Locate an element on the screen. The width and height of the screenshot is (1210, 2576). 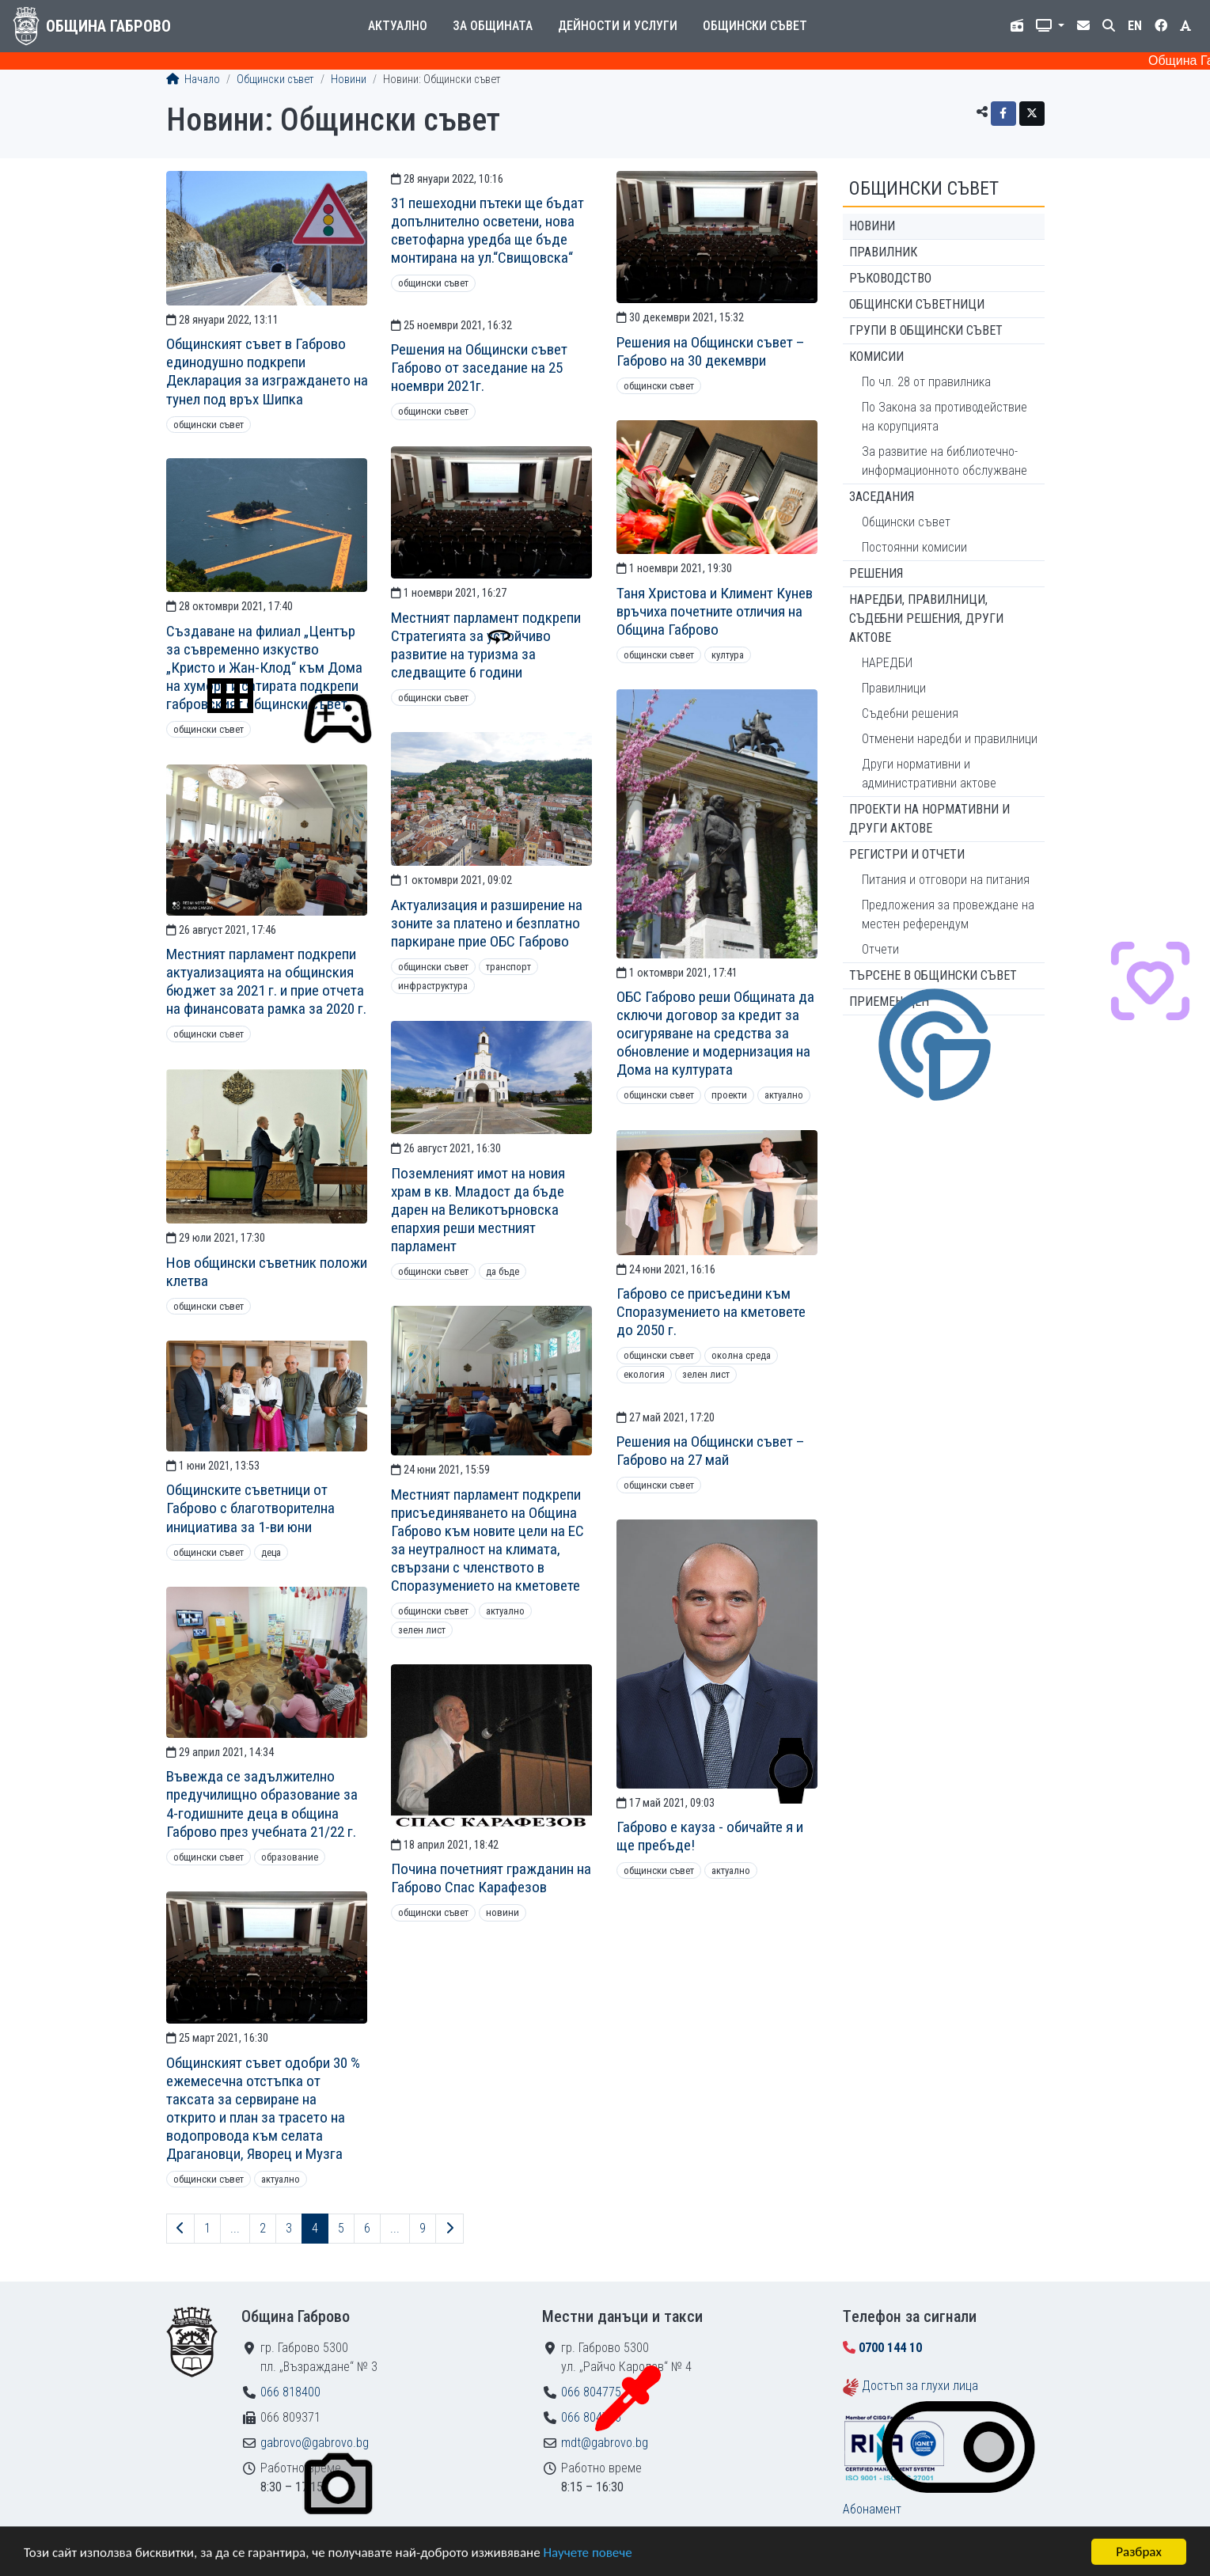
access smartwatch settings or paired device is located at coordinates (791, 1770).